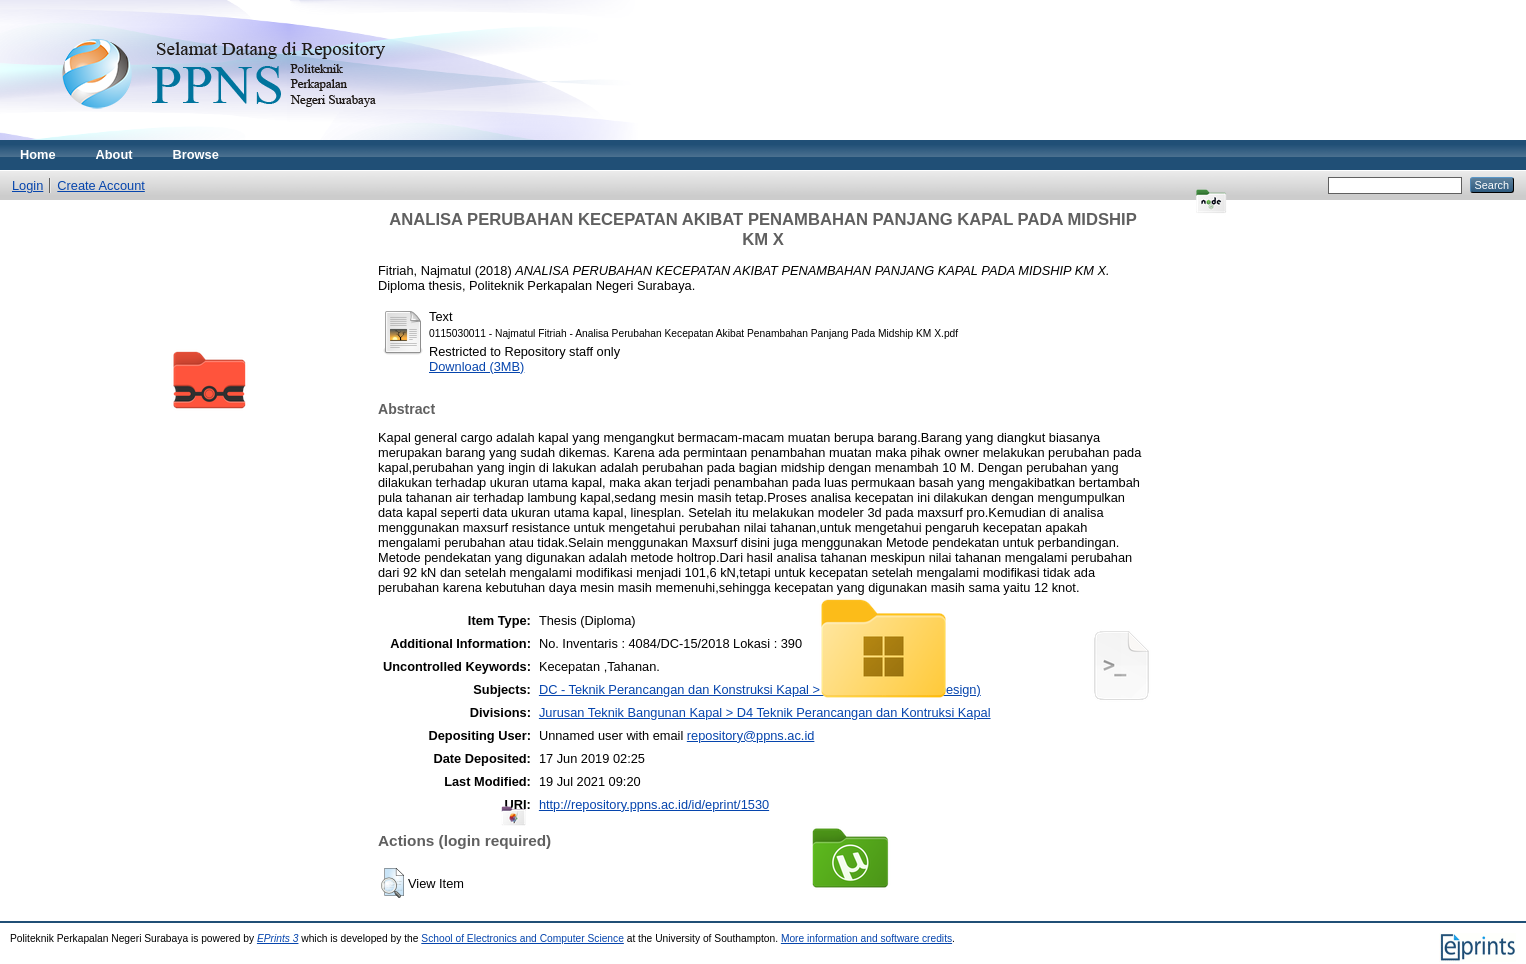 This screenshot has height=964, width=1526. Describe the element at coordinates (513, 816) in the screenshot. I see `open folder containing drawings or artwork` at that location.